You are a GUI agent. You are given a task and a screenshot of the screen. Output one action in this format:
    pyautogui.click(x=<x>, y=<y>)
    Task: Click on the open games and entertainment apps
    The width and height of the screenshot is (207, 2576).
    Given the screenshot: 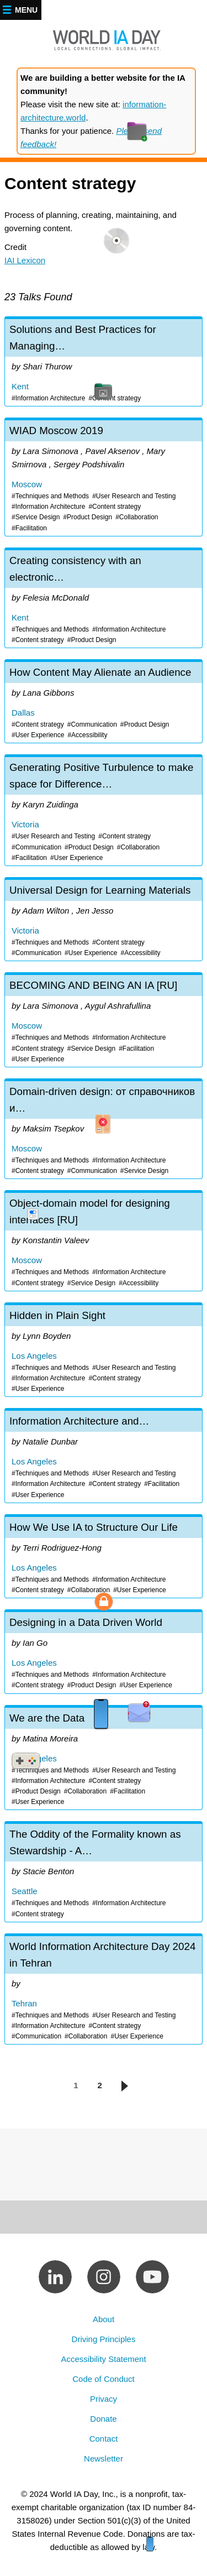 What is the action you would take?
    pyautogui.click(x=26, y=1761)
    